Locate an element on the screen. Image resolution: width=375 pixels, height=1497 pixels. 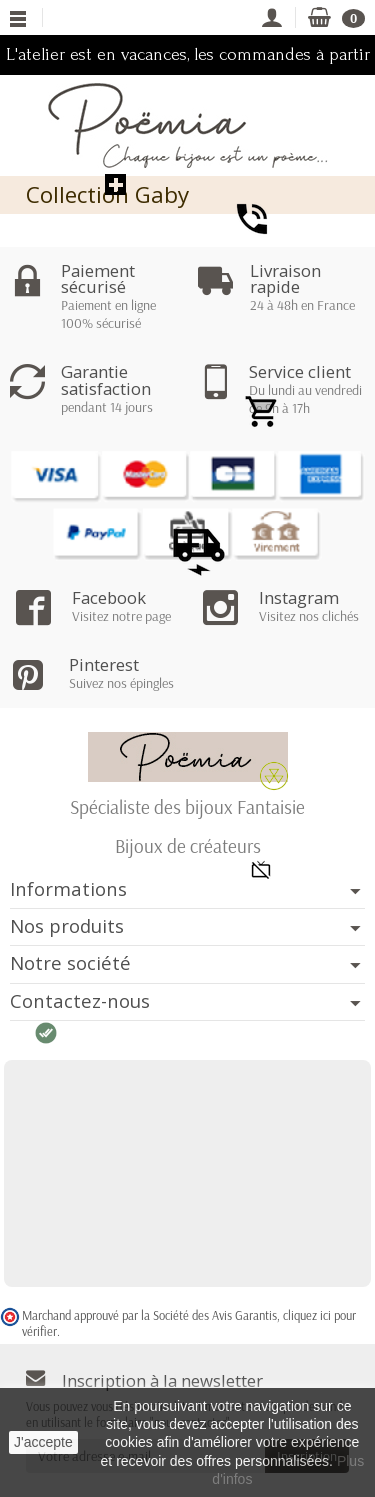
find nearby hospitals or medical facilities is located at coordinates (116, 185).